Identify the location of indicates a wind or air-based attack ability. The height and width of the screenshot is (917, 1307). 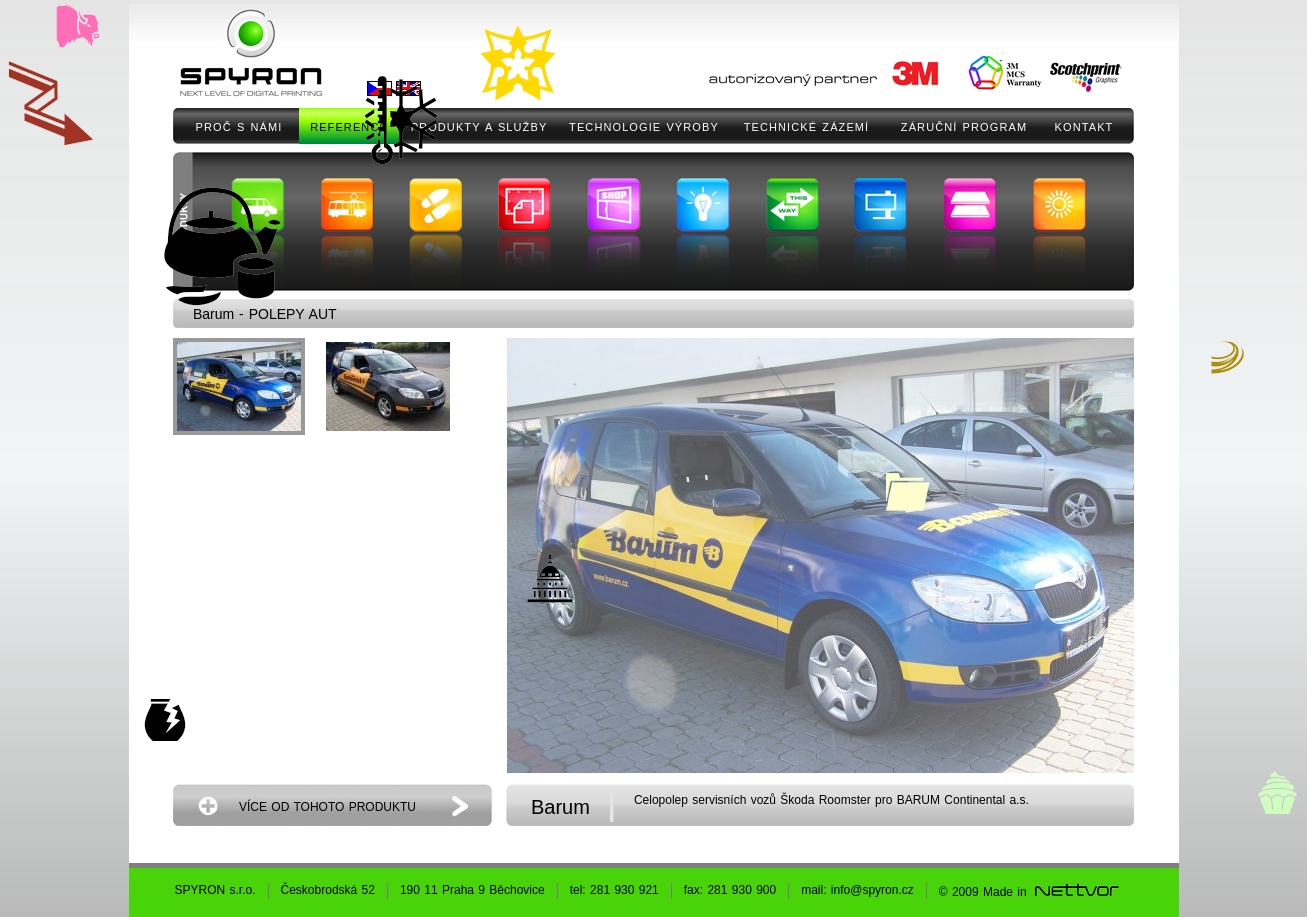
(1227, 357).